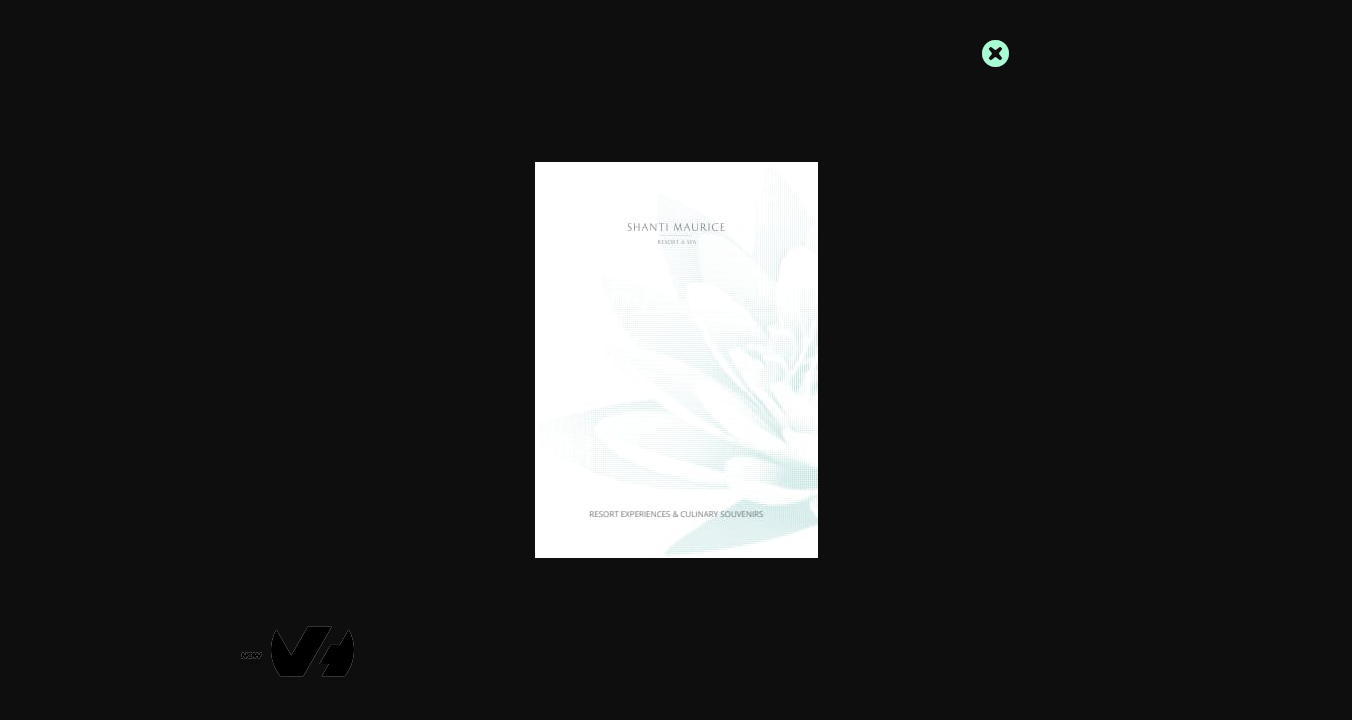  What do you see at coordinates (251, 655) in the screenshot?
I see `open the NOW streaming app` at bounding box center [251, 655].